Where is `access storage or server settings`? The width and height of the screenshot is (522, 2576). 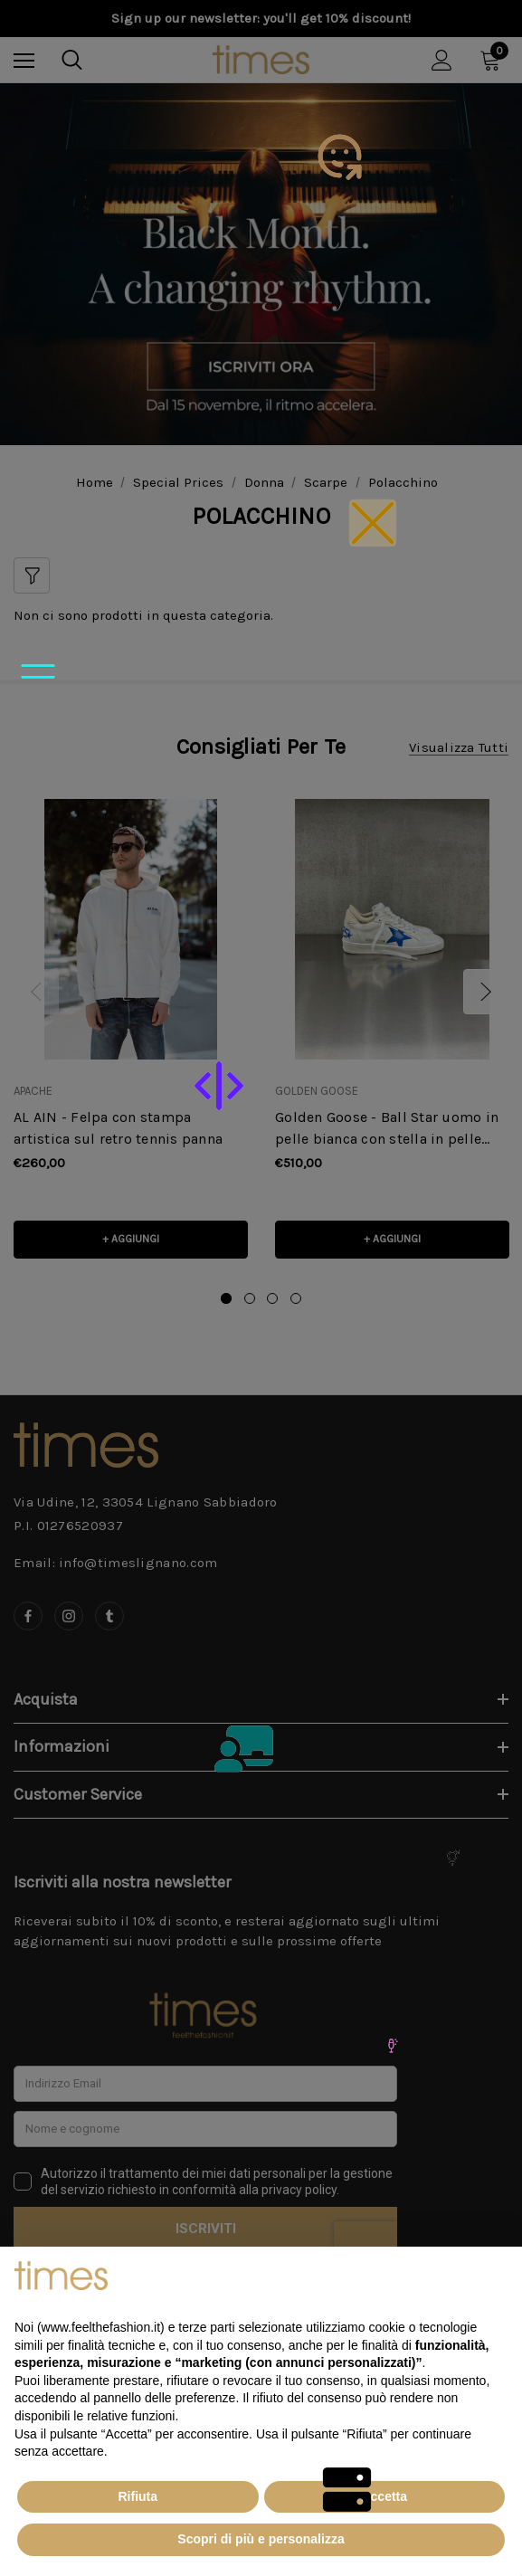 access storage or server settings is located at coordinates (346, 2489).